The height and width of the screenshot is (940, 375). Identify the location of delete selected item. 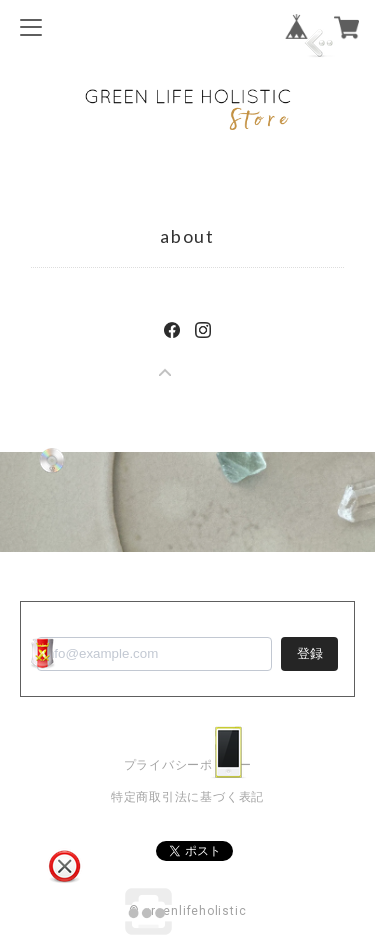
(65, 866).